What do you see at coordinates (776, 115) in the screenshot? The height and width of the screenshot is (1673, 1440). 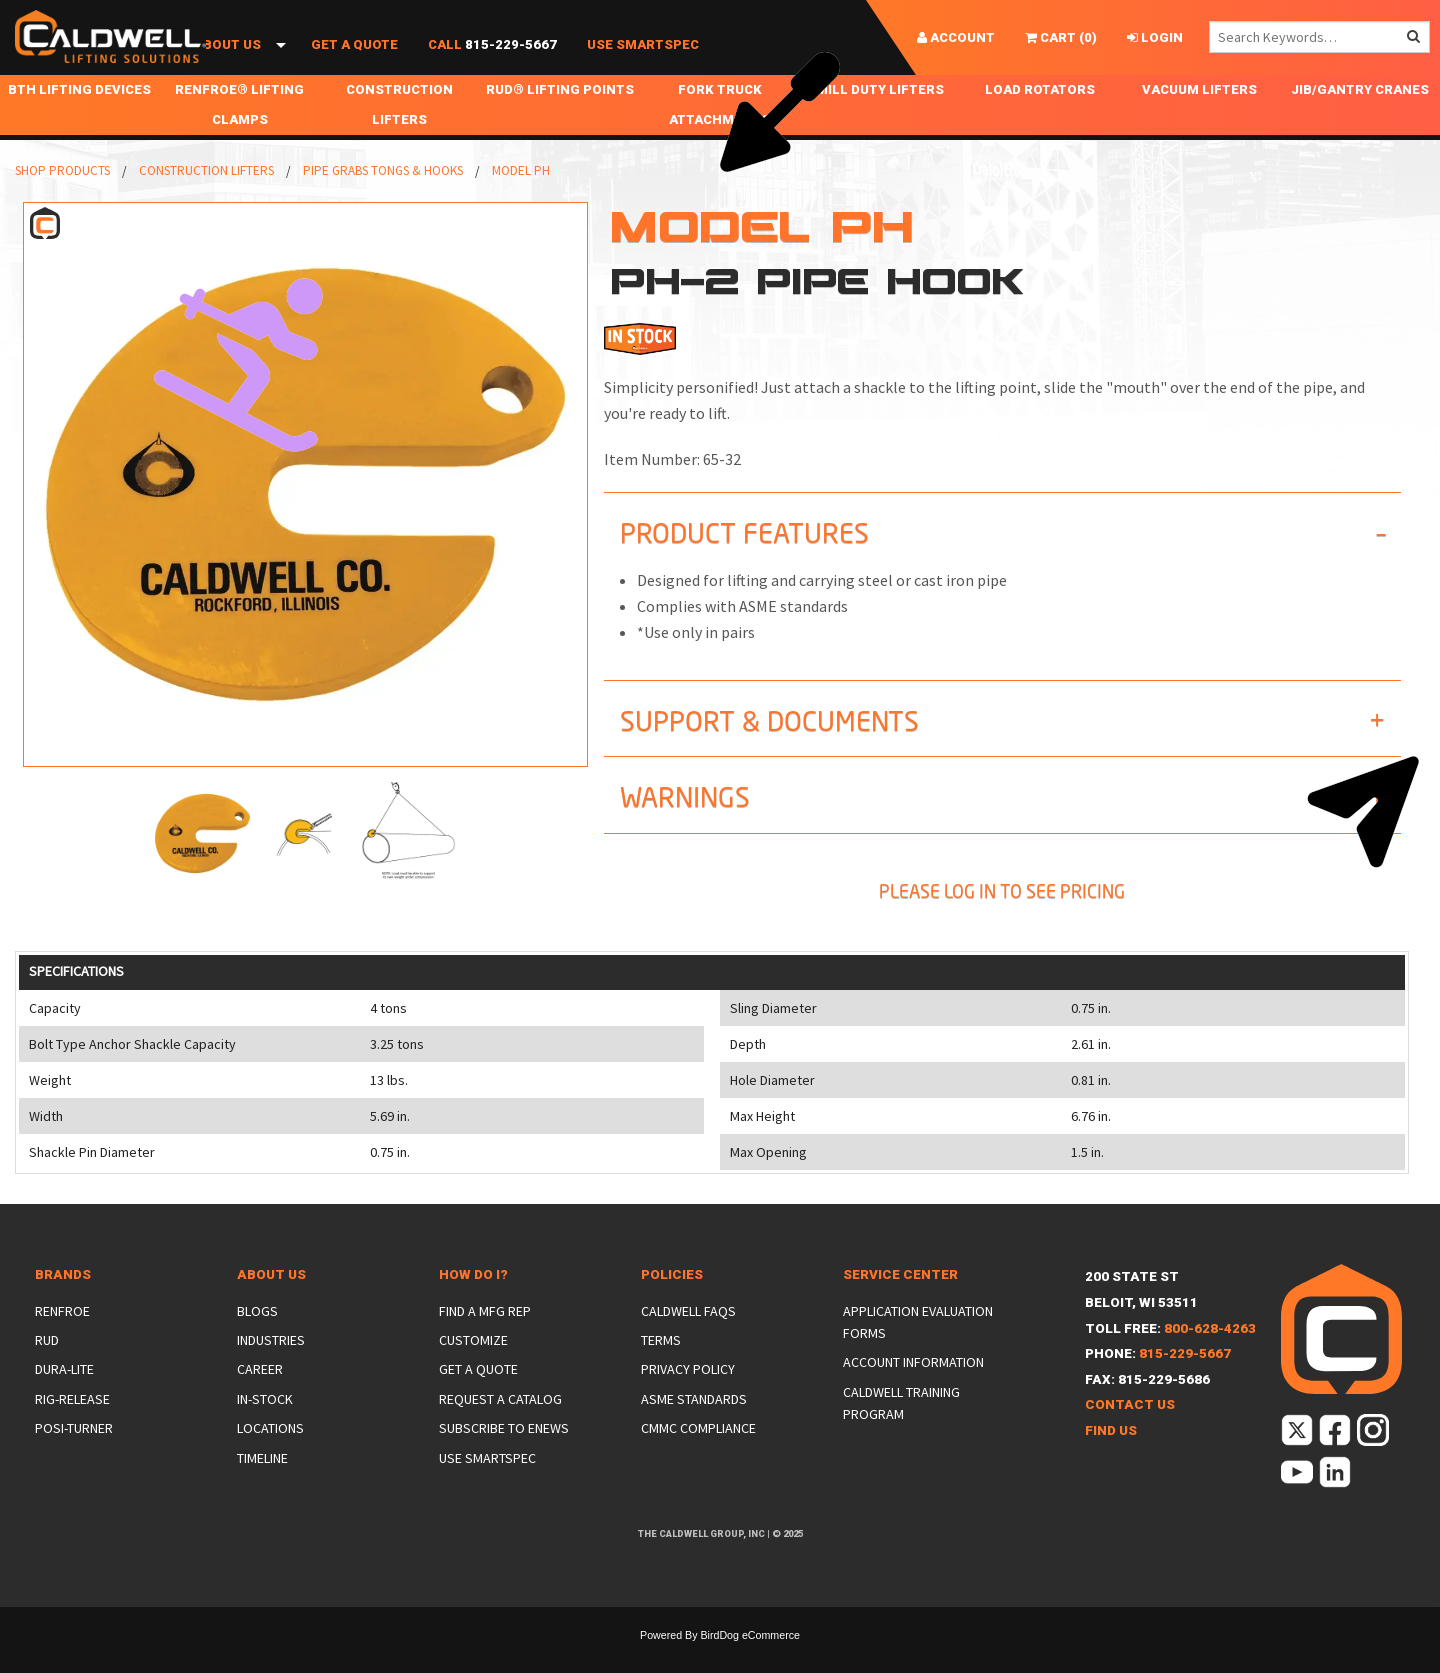 I see `access gardening or landscaping tools` at bounding box center [776, 115].